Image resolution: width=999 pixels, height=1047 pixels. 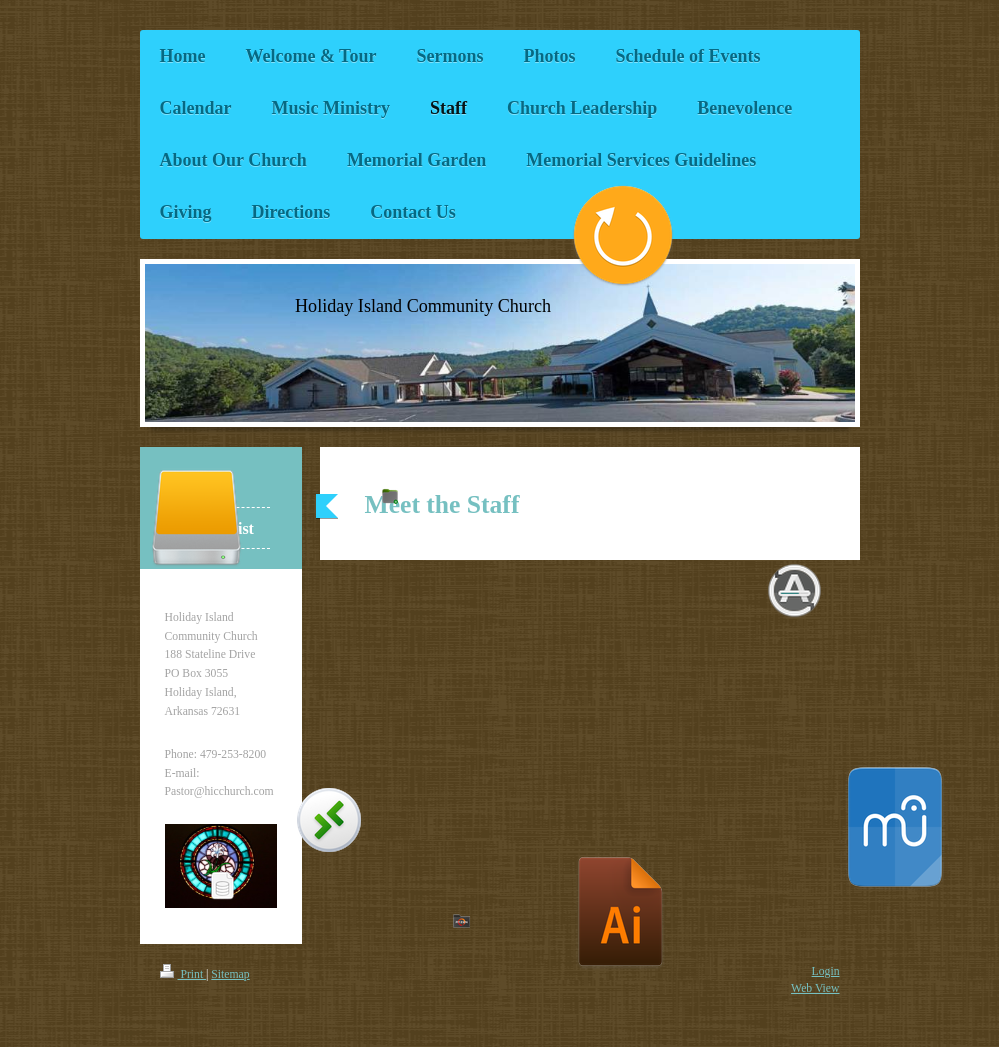 I want to click on open a SQL database file, so click(x=222, y=885).